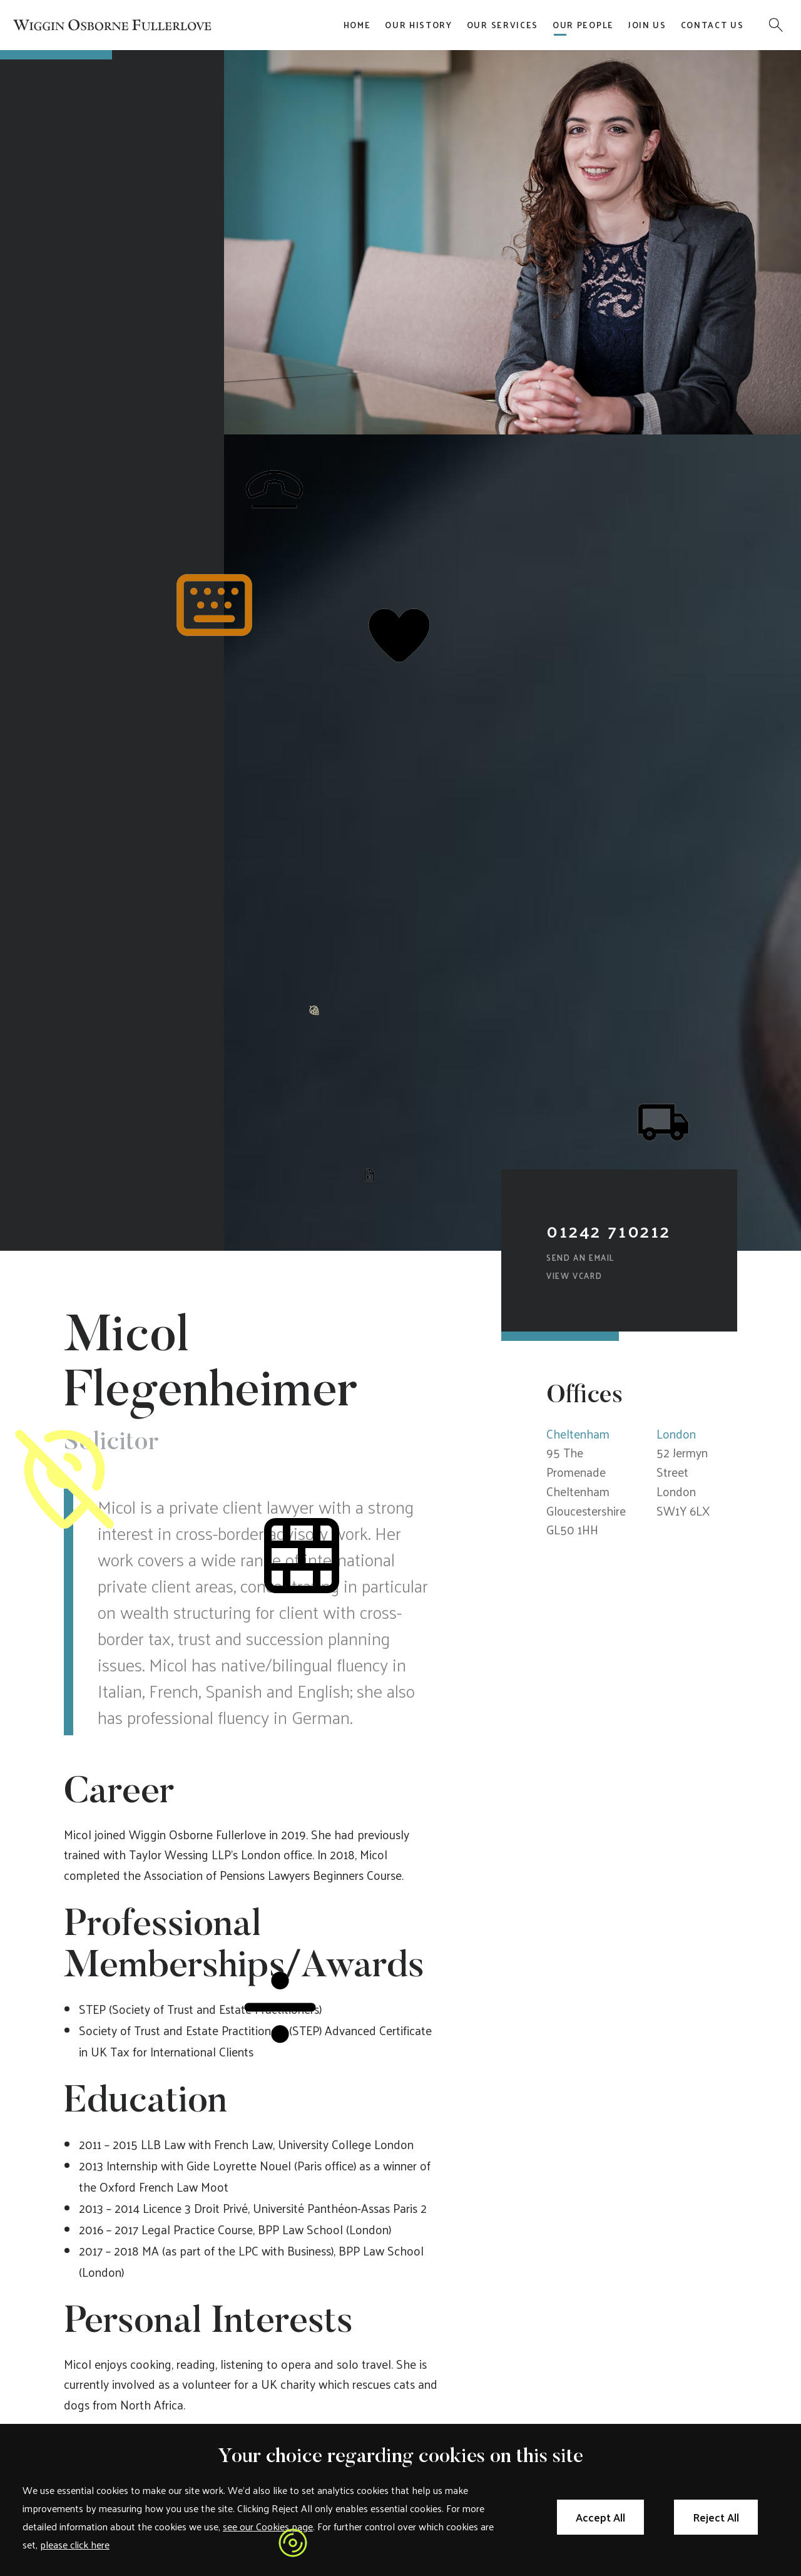  What do you see at coordinates (293, 2543) in the screenshot?
I see `play or browse music library` at bounding box center [293, 2543].